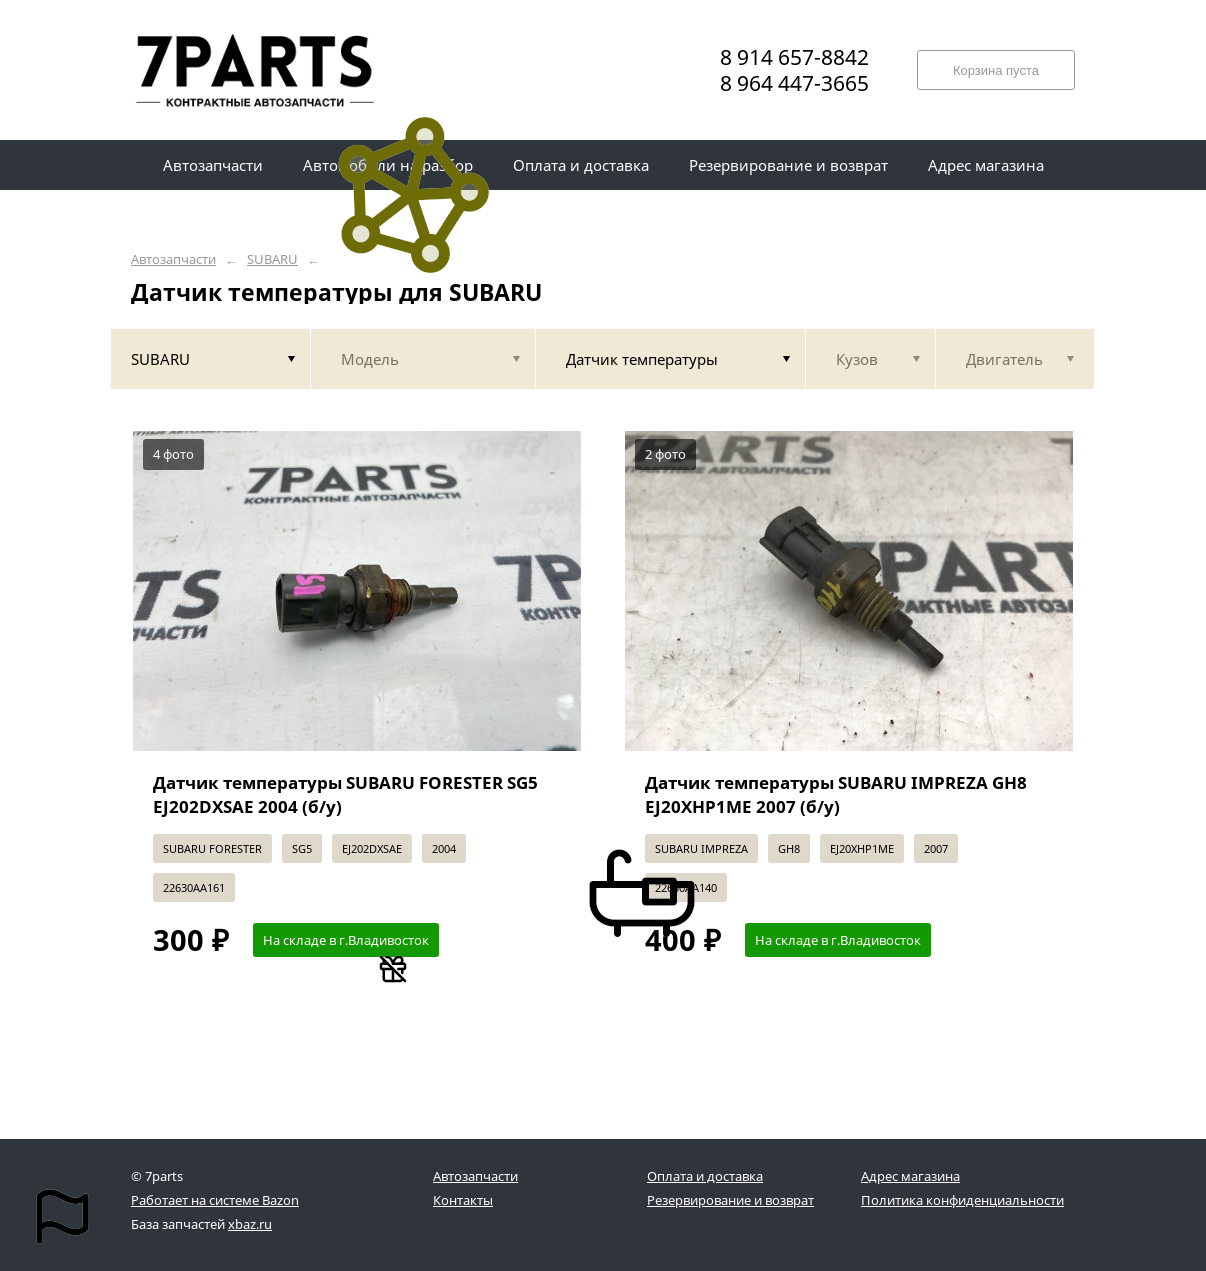 The height and width of the screenshot is (1271, 1206). Describe the element at coordinates (393, 969) in the screenshot. I see `gift or reward unavailable` at that location.